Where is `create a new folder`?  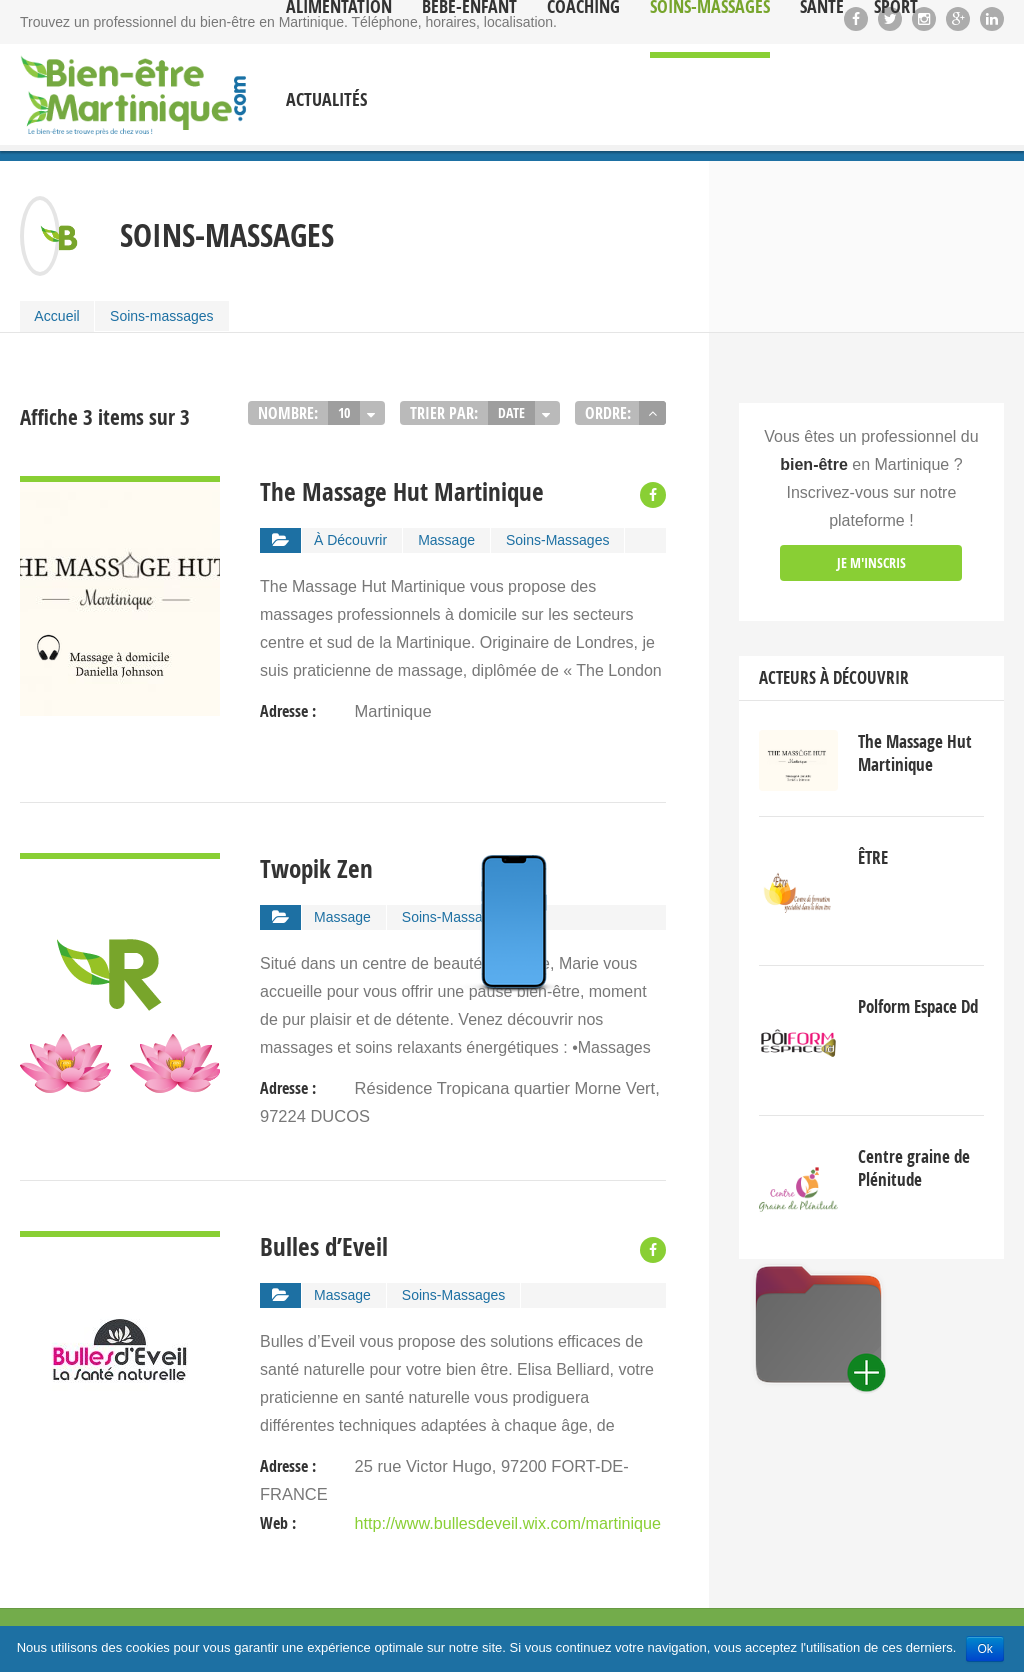
create a new folder is located at coordinates (818, 1324).